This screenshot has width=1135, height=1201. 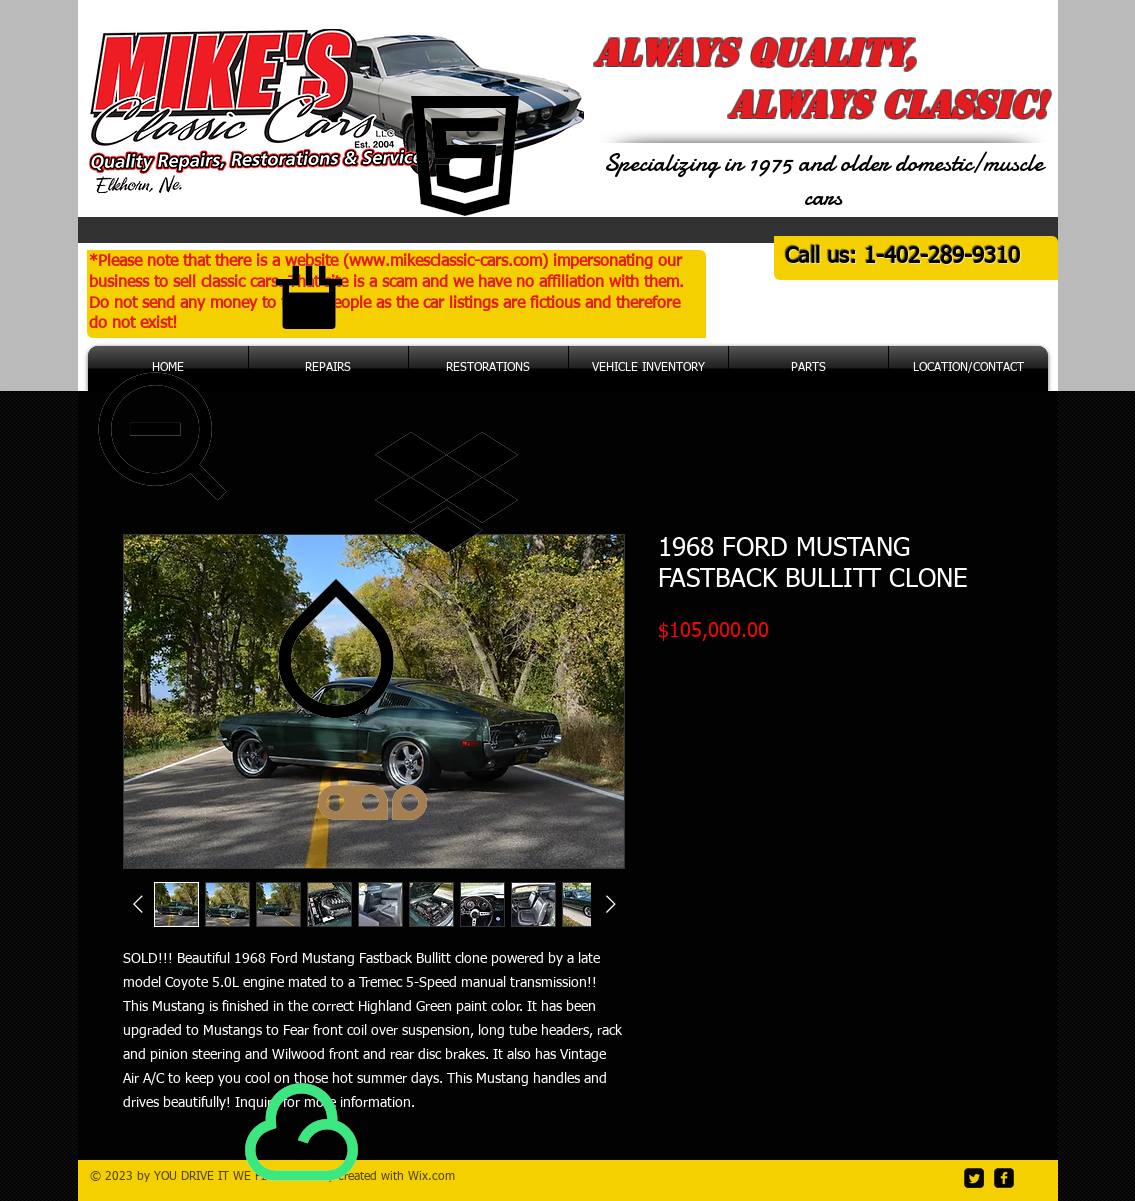 I want to click on visit the Thangs 3D model platform, so click(x=372, y=802).